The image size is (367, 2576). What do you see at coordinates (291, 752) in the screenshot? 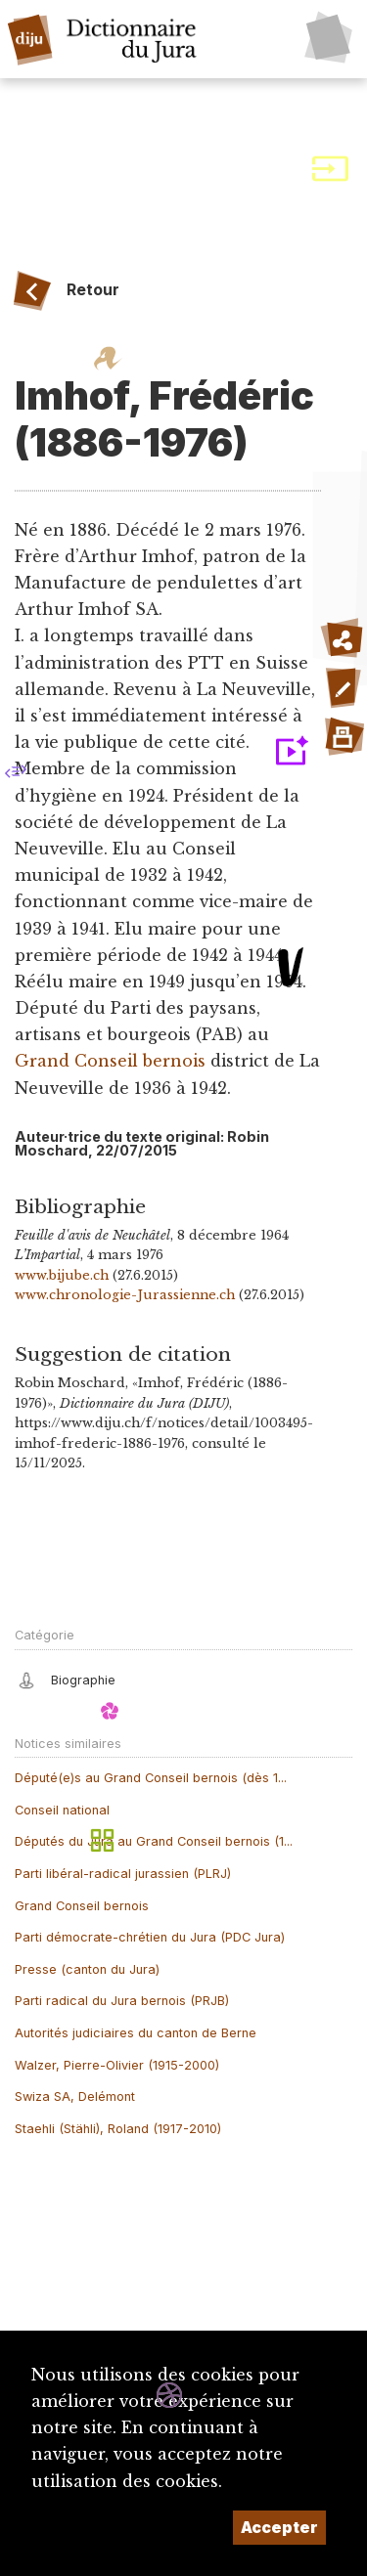
I see `access AI-powered video generation tools` at bounding box center [291, 752].